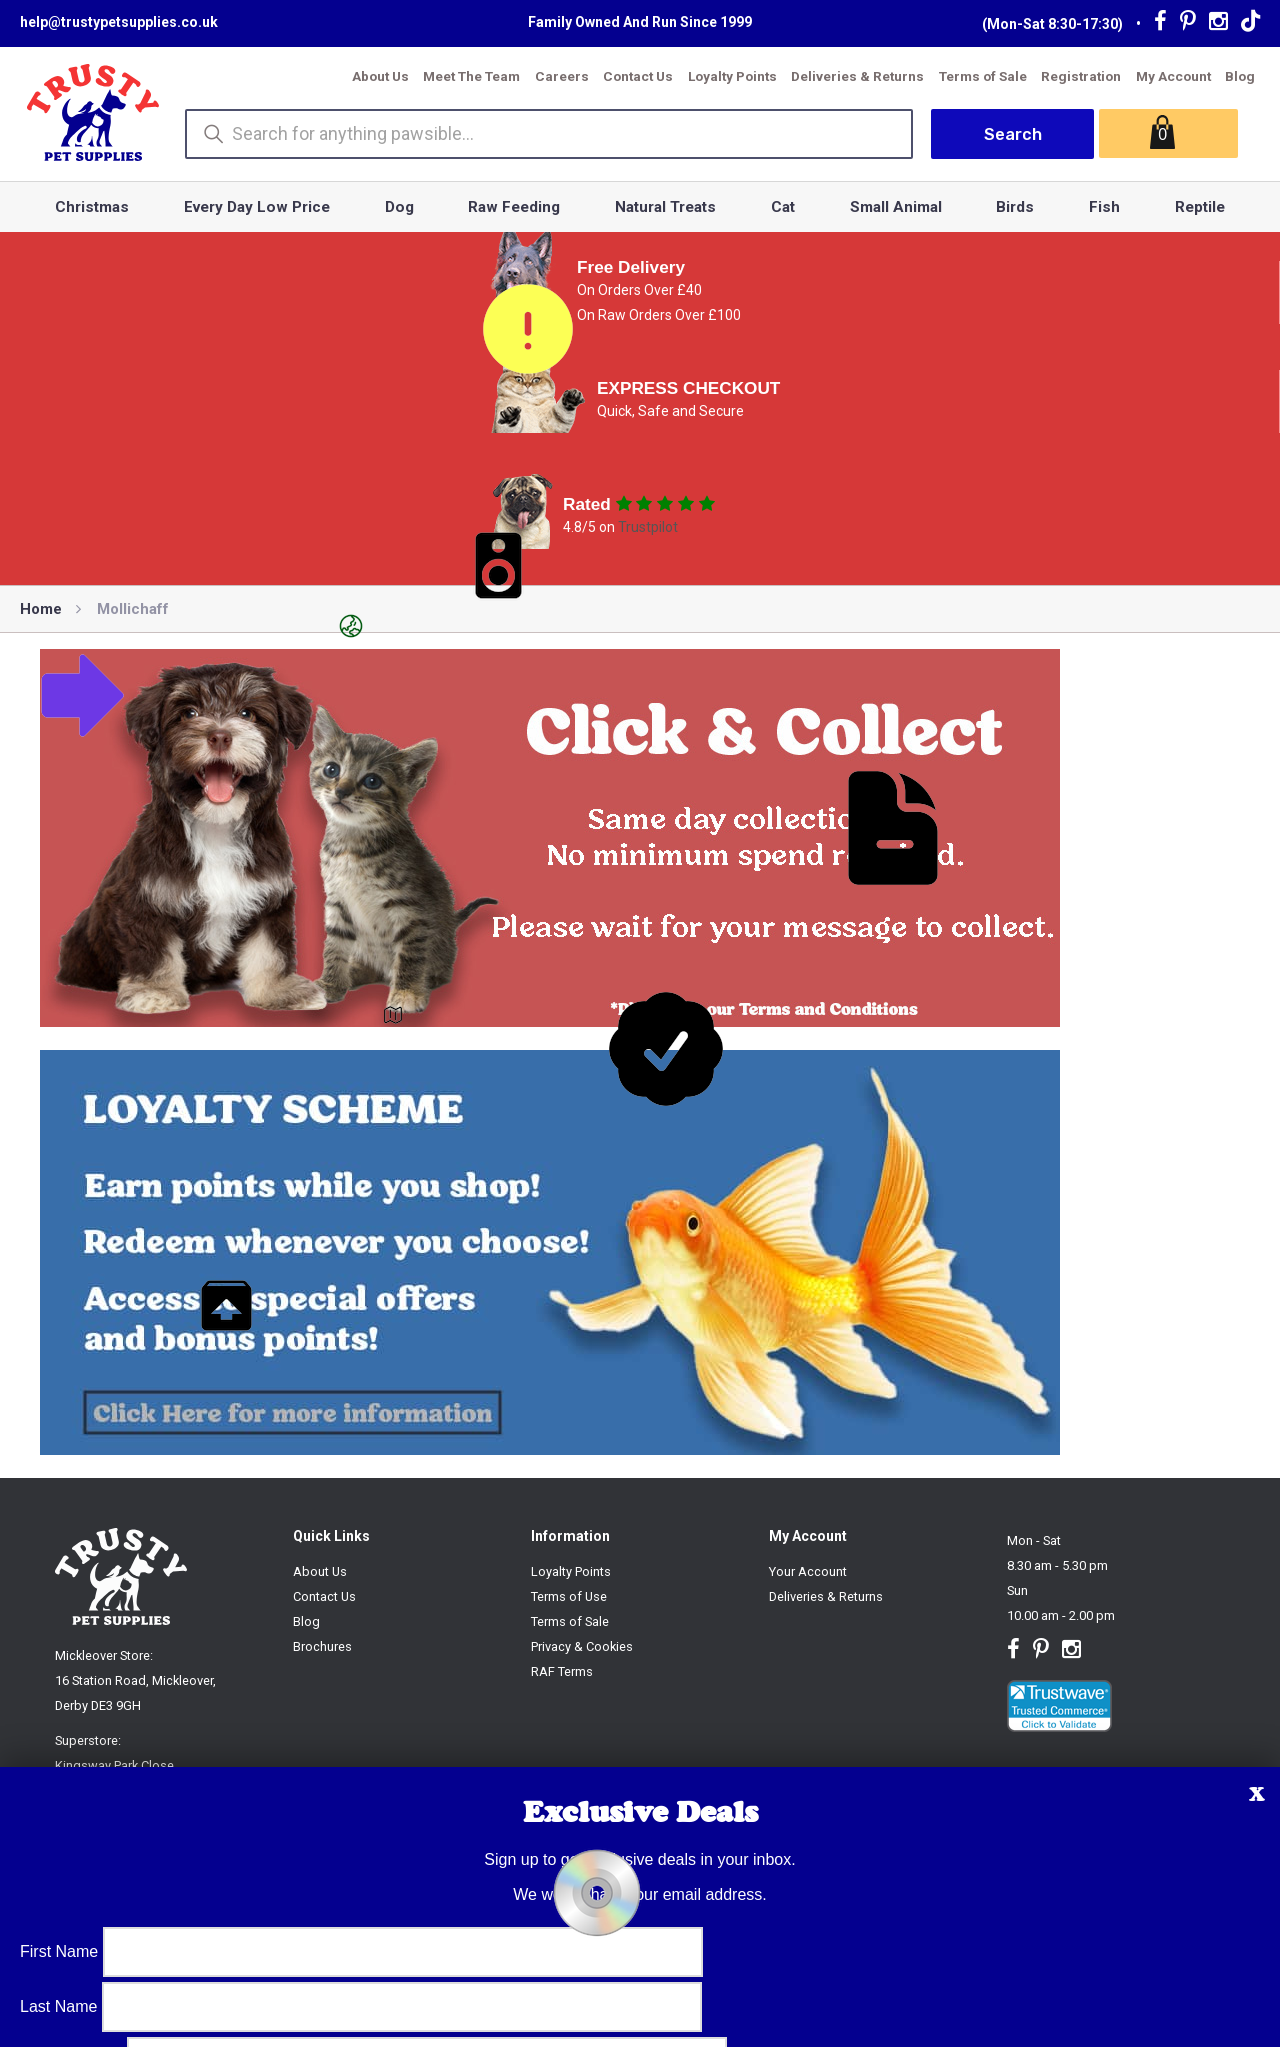 This screenshot has height=2047, width=1280. Describe the element at coordinates (893, 828) in the screenshot. I see `remove content from a document` at that location.